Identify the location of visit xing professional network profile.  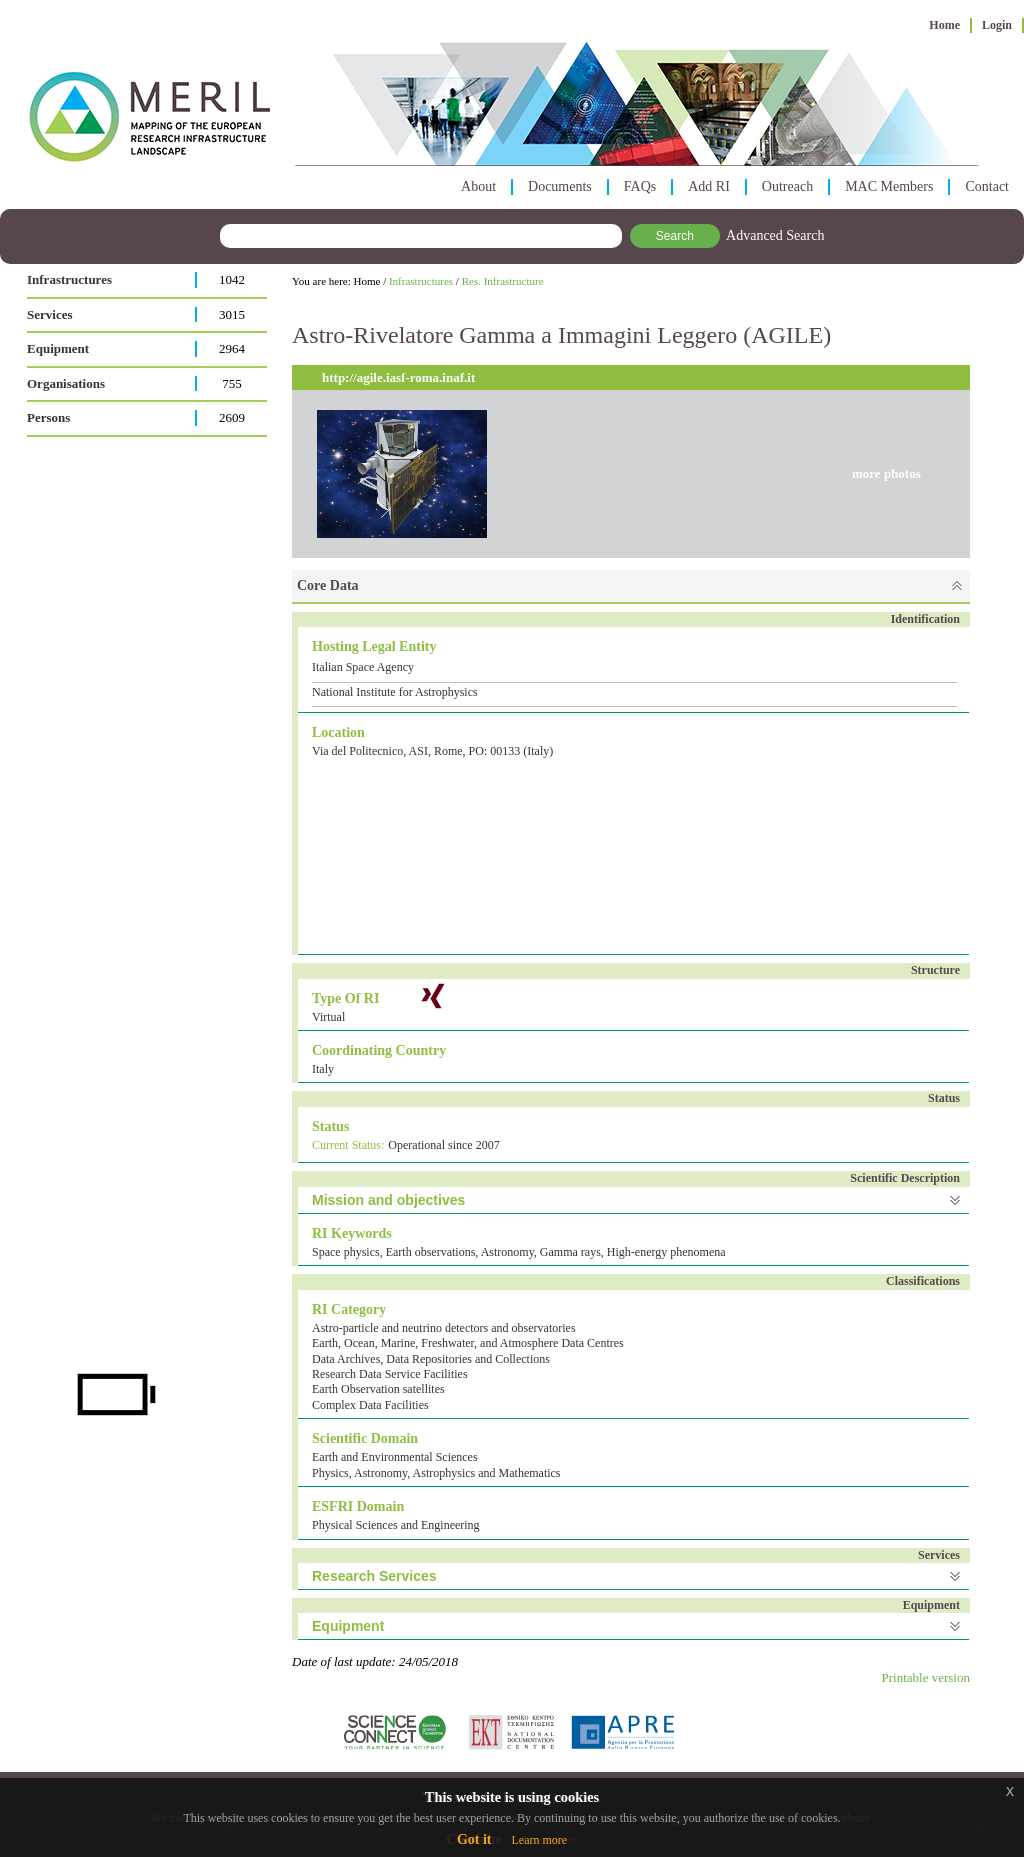
(433, 996).